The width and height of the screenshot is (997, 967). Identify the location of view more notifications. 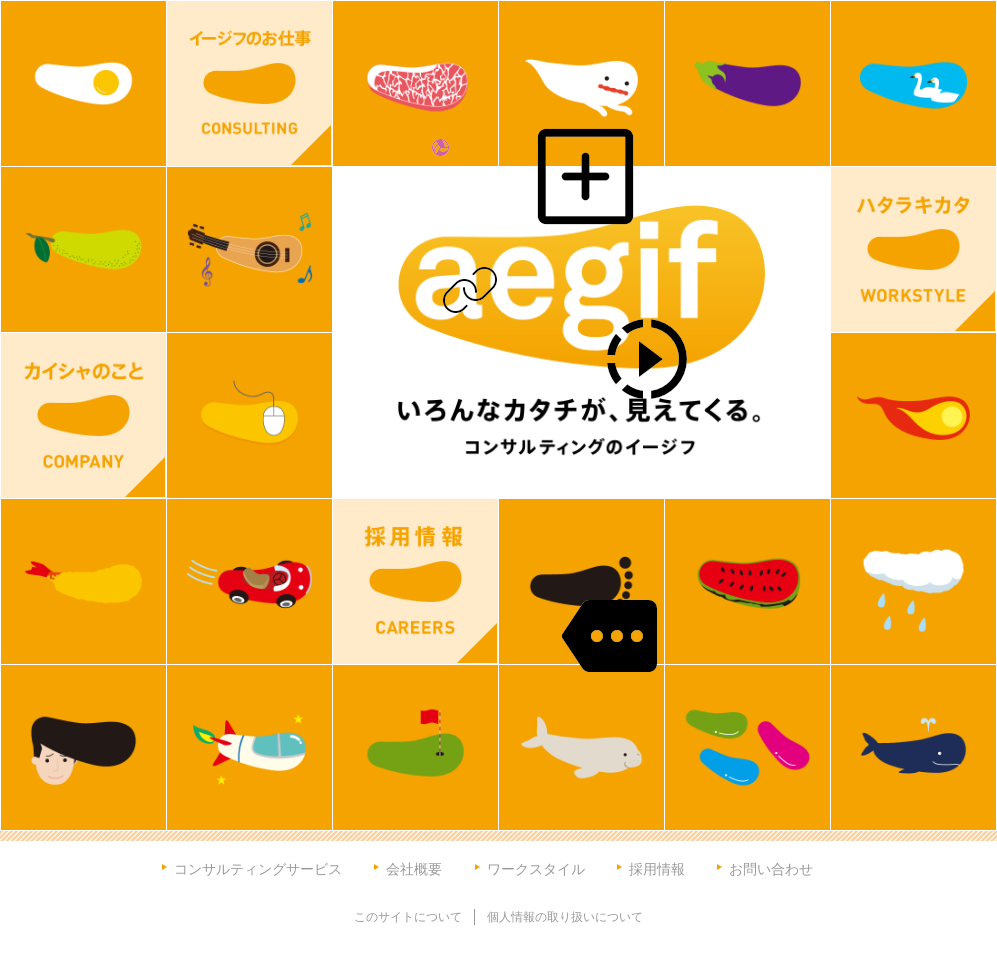
(609, 636).